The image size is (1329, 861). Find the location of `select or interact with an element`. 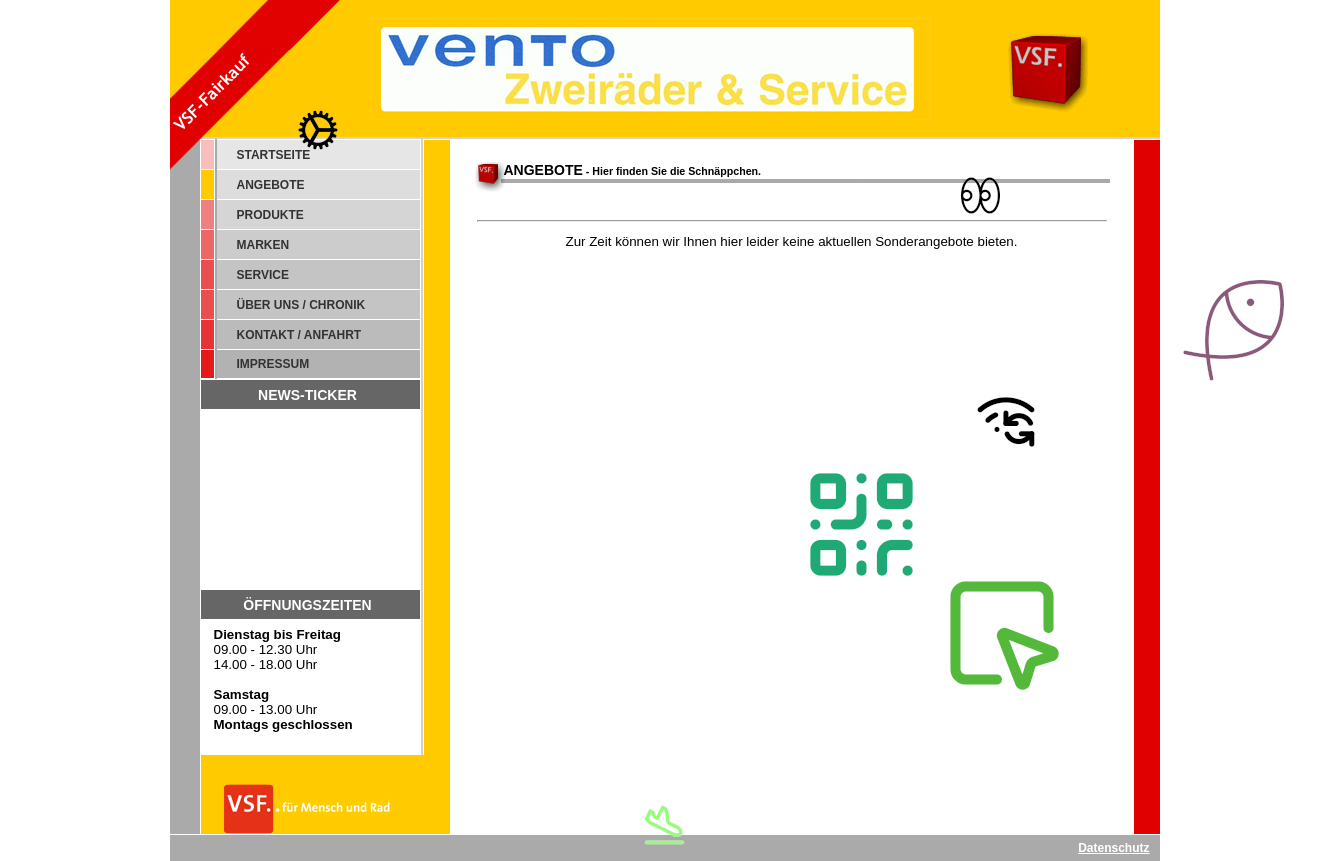

select or interact with an element is located at coordinates (1002, 633).